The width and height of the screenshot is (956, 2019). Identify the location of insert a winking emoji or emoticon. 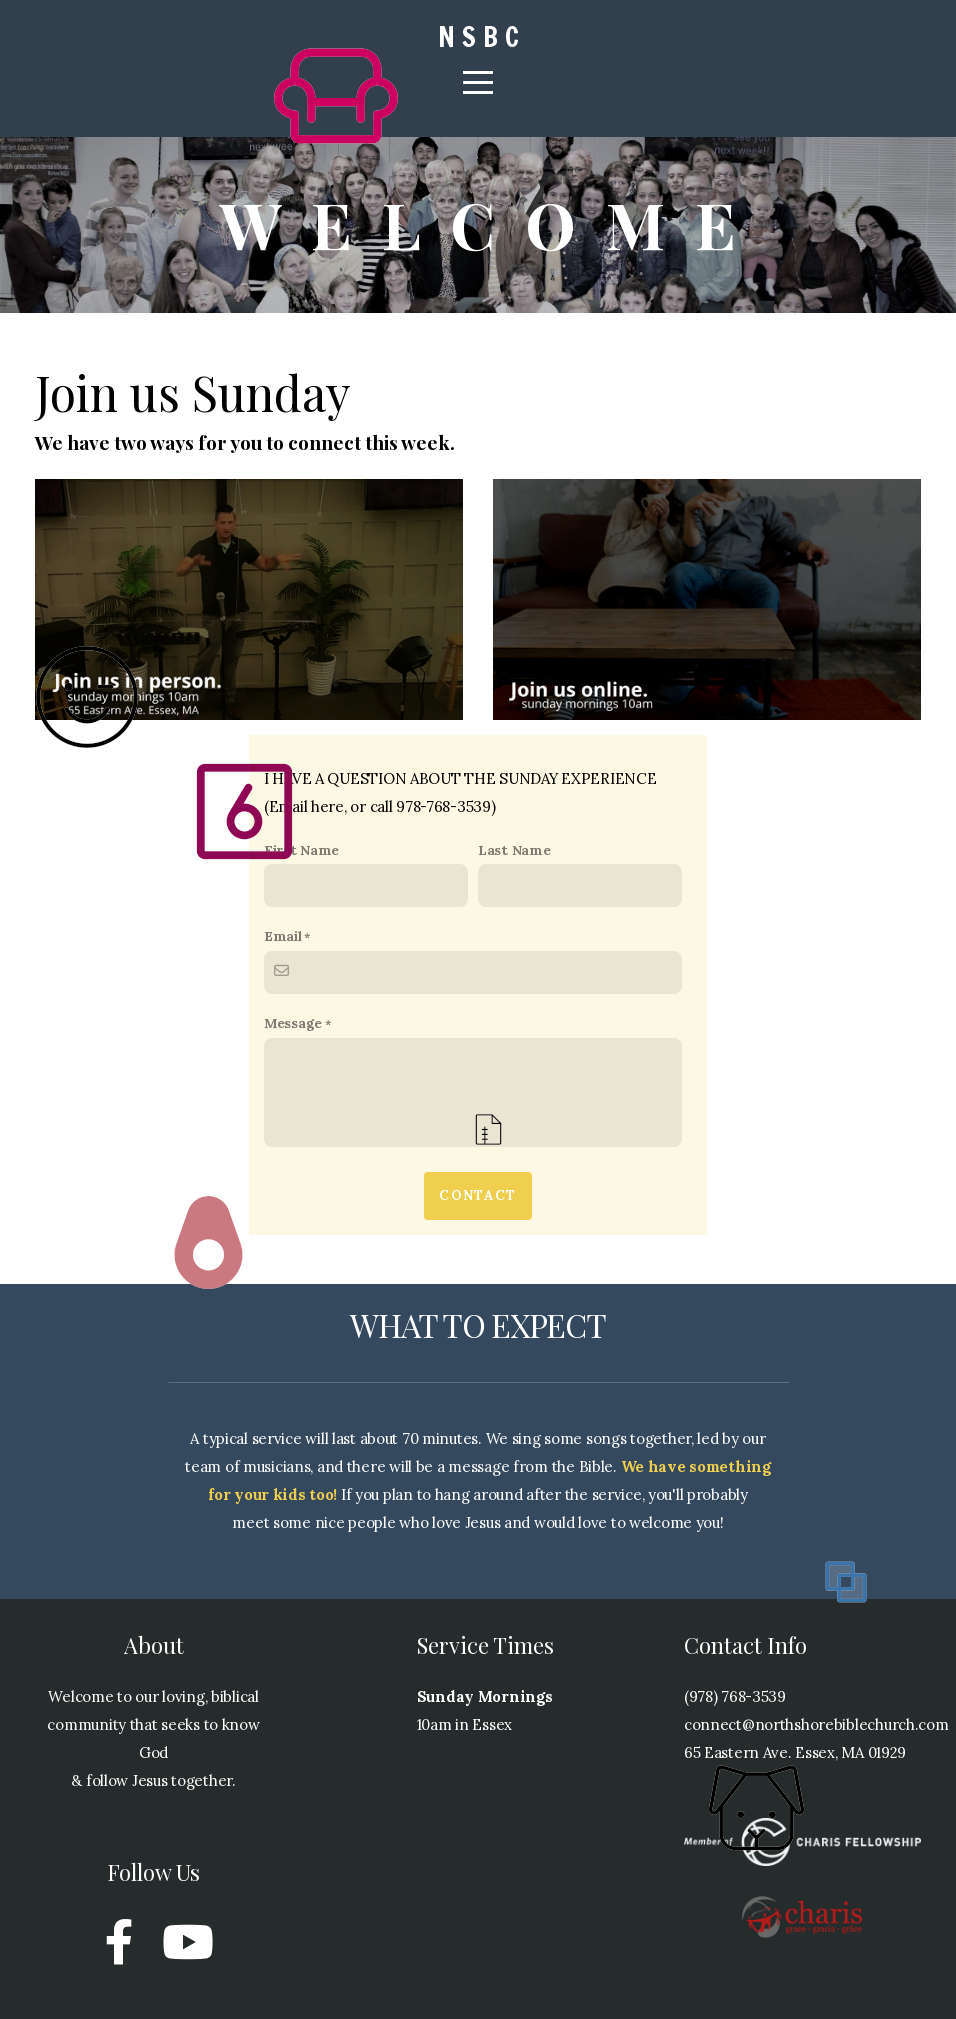
(87, 697).